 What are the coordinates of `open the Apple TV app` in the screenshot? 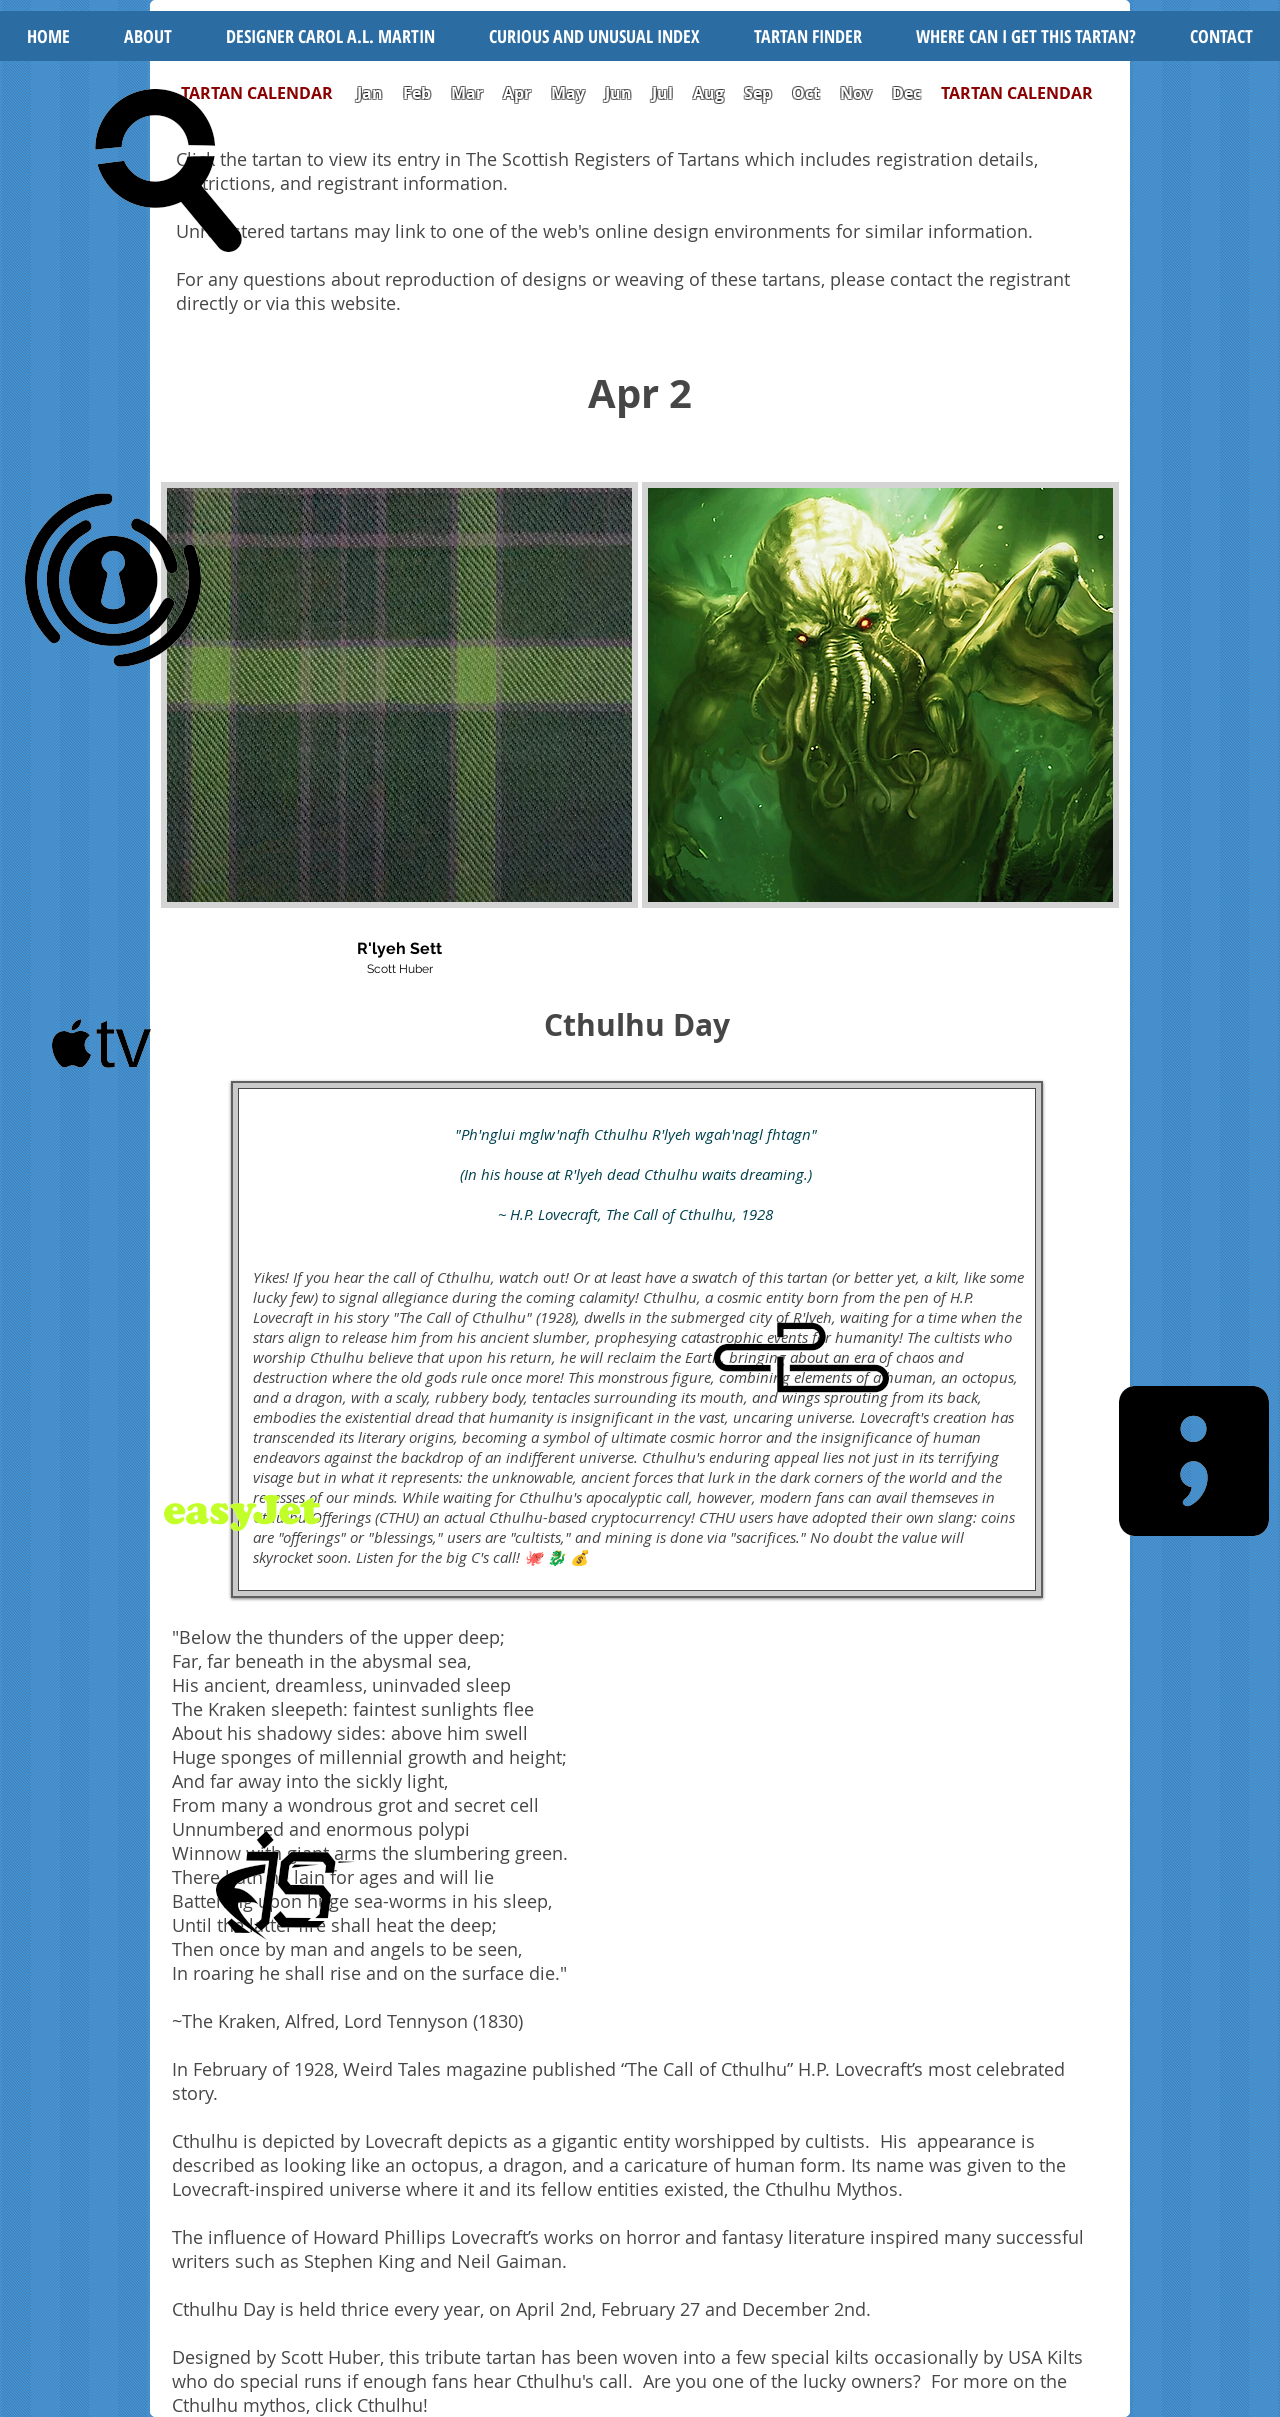 It's located at (101, 1043).